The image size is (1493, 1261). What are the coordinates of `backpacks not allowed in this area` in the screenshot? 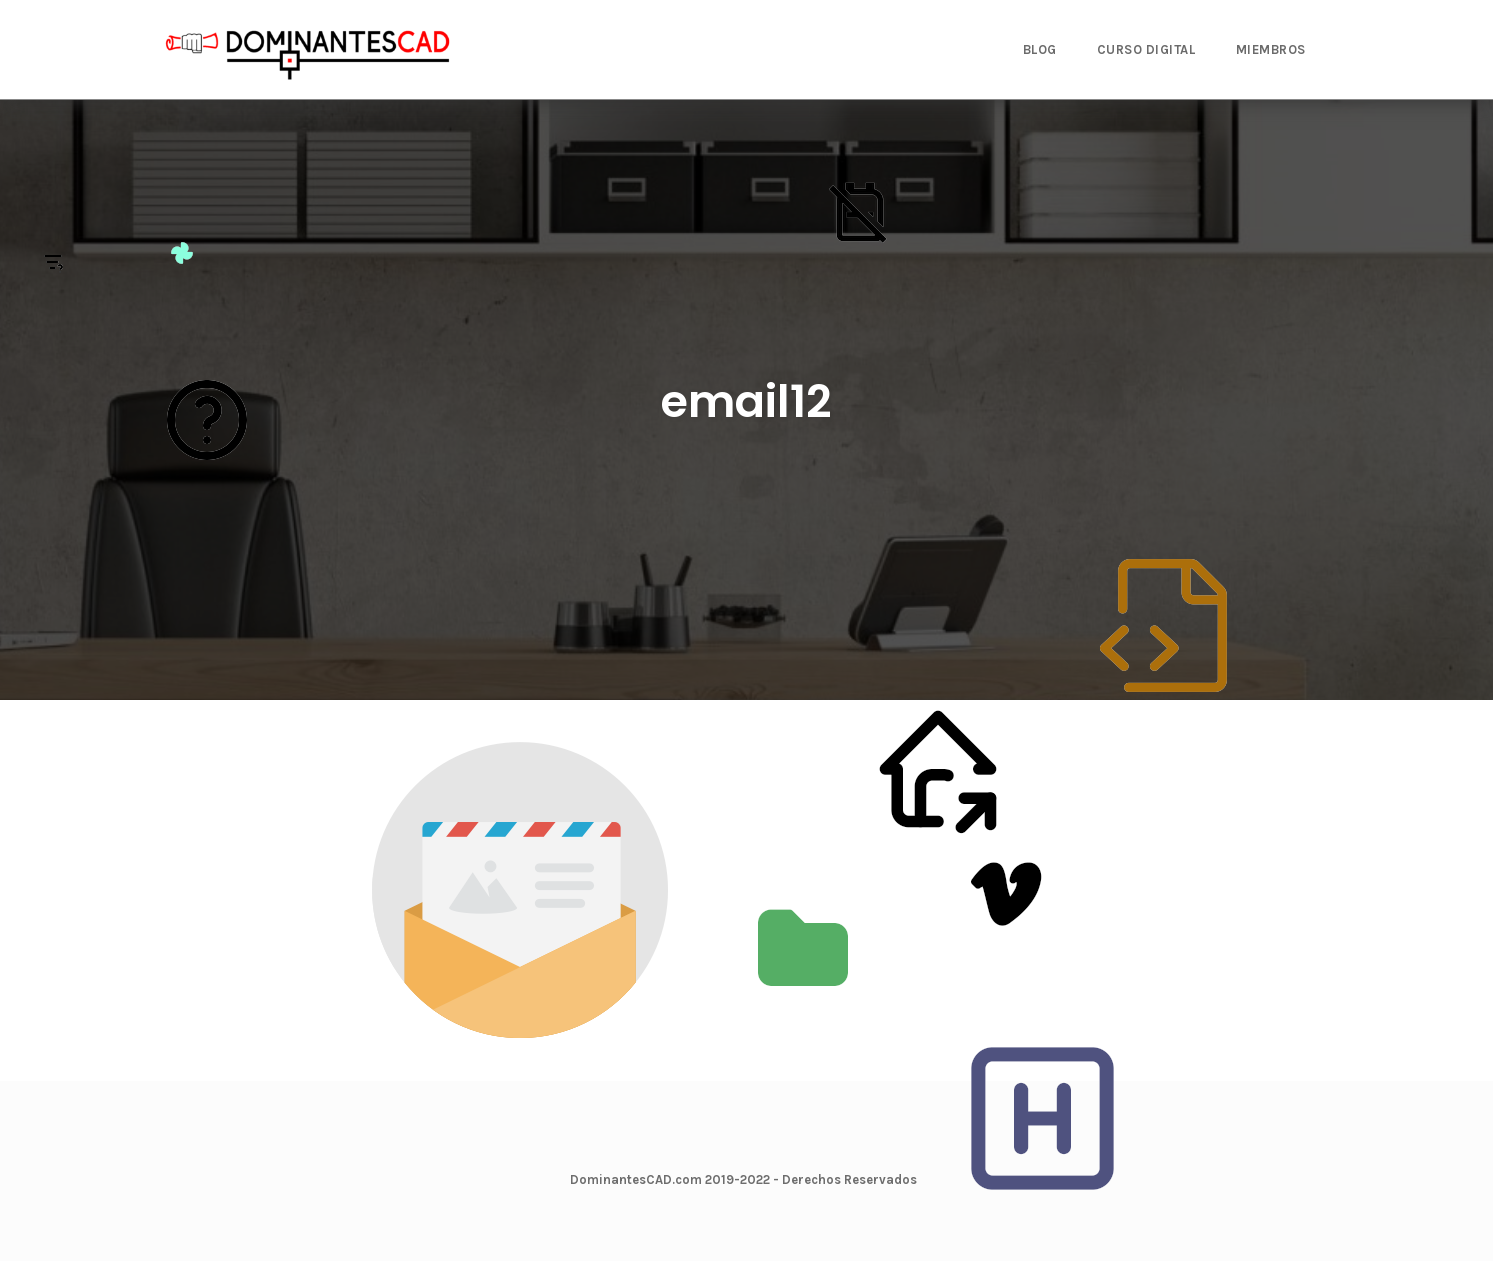 It's located at (860, 212).